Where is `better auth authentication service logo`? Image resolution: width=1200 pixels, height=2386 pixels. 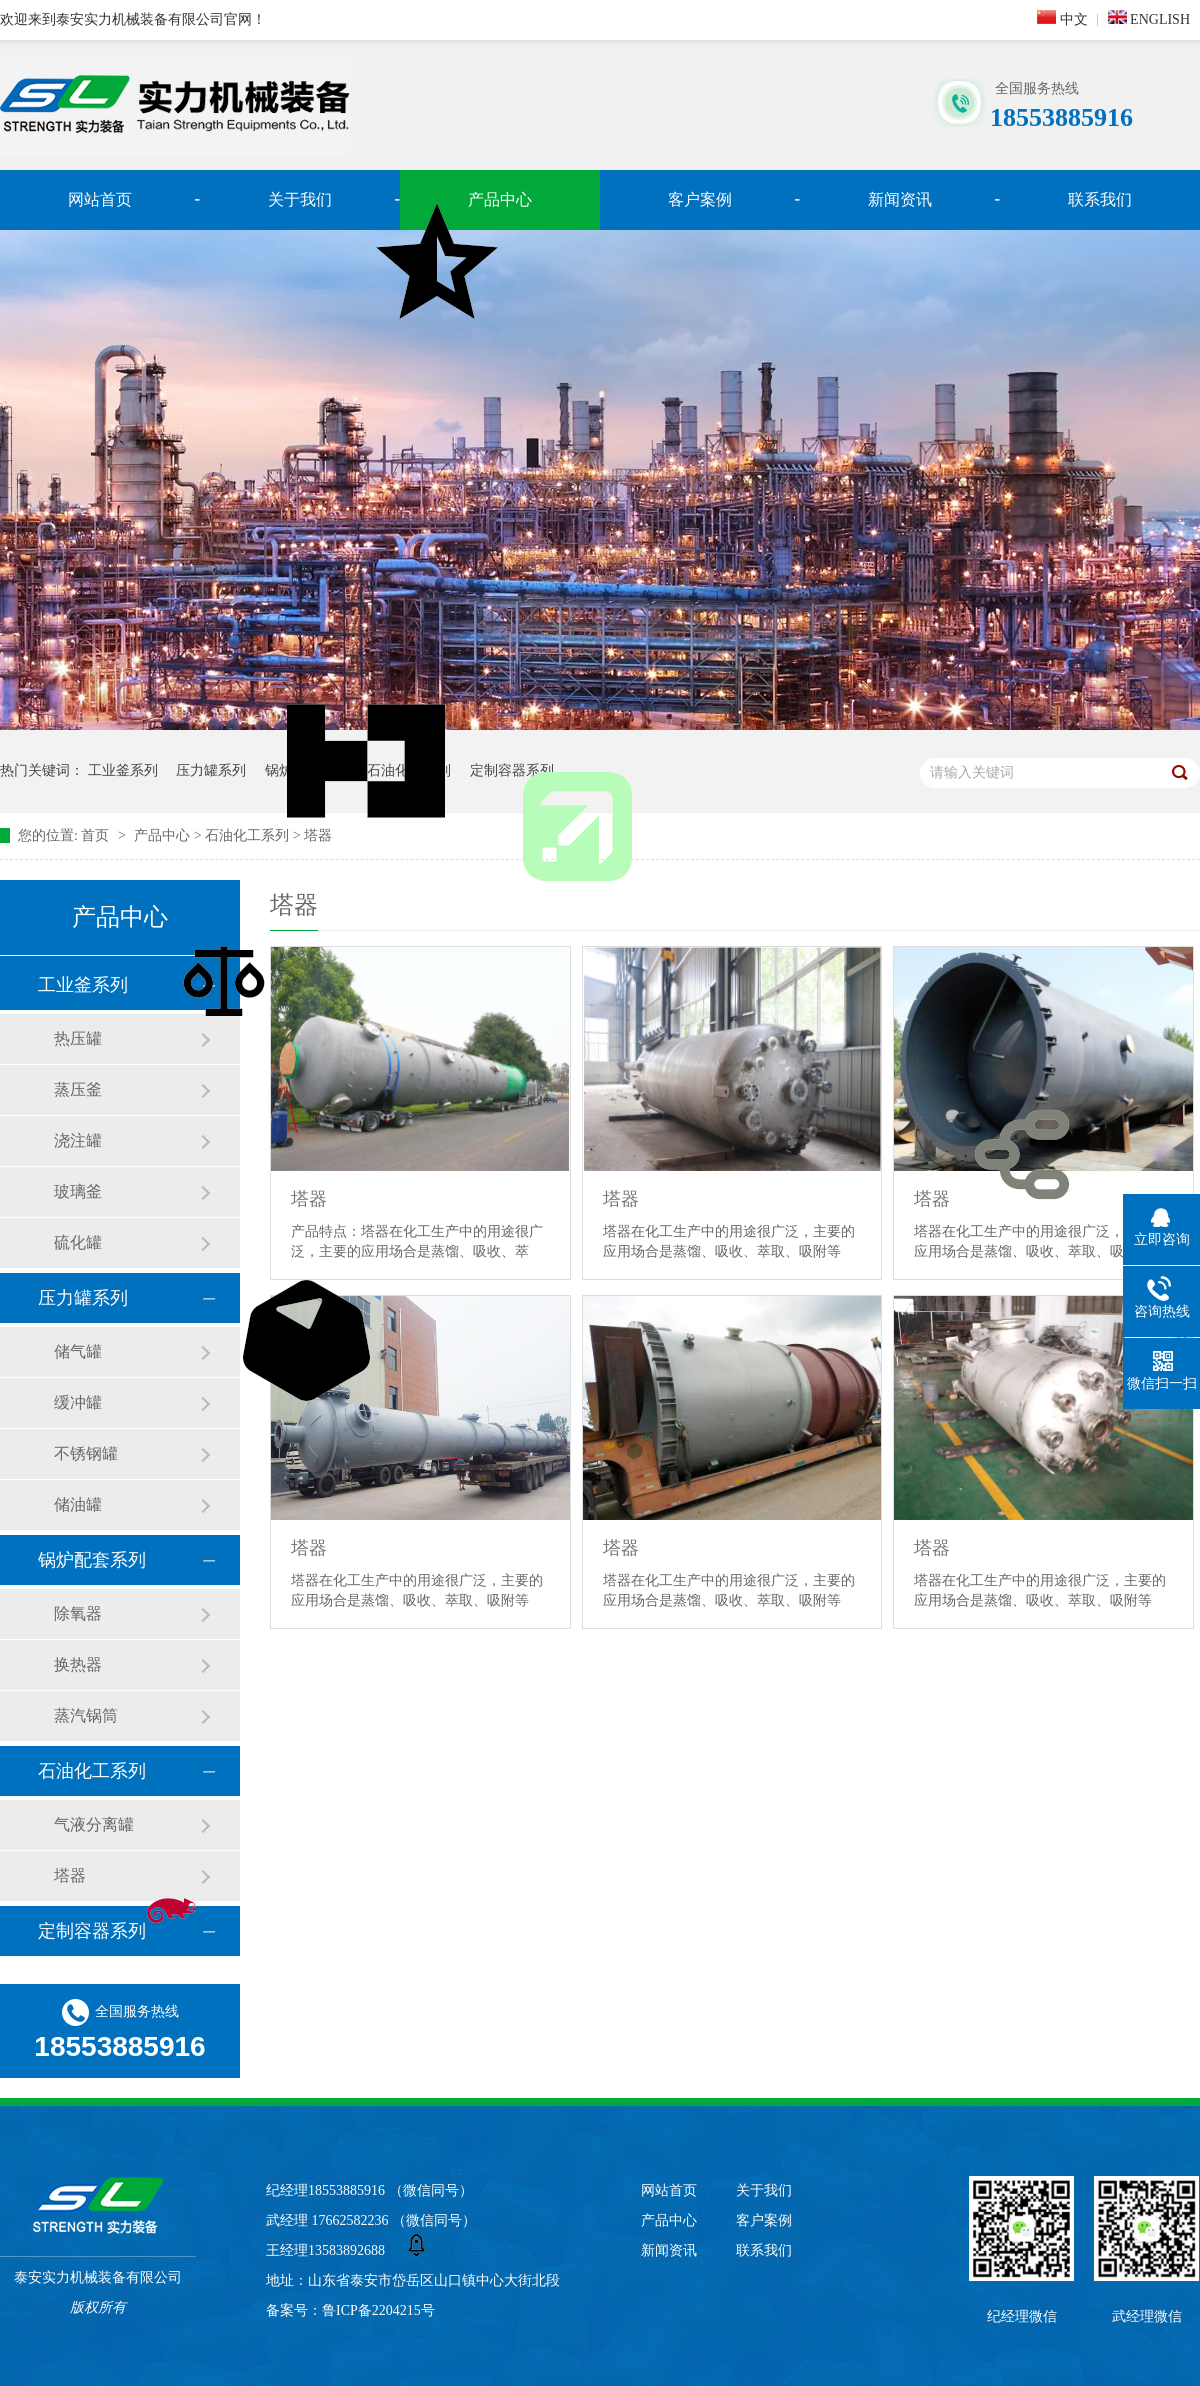 better auth authentication service logo is located at coordinates (366, 761).